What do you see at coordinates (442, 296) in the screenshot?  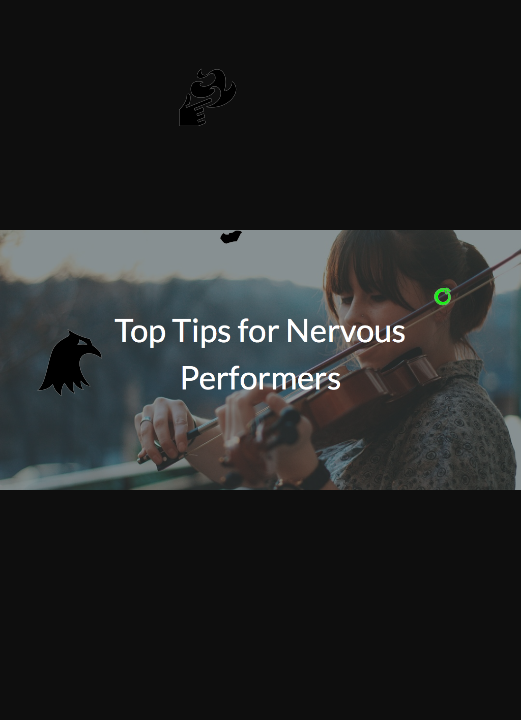 I see `indicates infinite loop or cyclical process` at bounding box center [442, 296].